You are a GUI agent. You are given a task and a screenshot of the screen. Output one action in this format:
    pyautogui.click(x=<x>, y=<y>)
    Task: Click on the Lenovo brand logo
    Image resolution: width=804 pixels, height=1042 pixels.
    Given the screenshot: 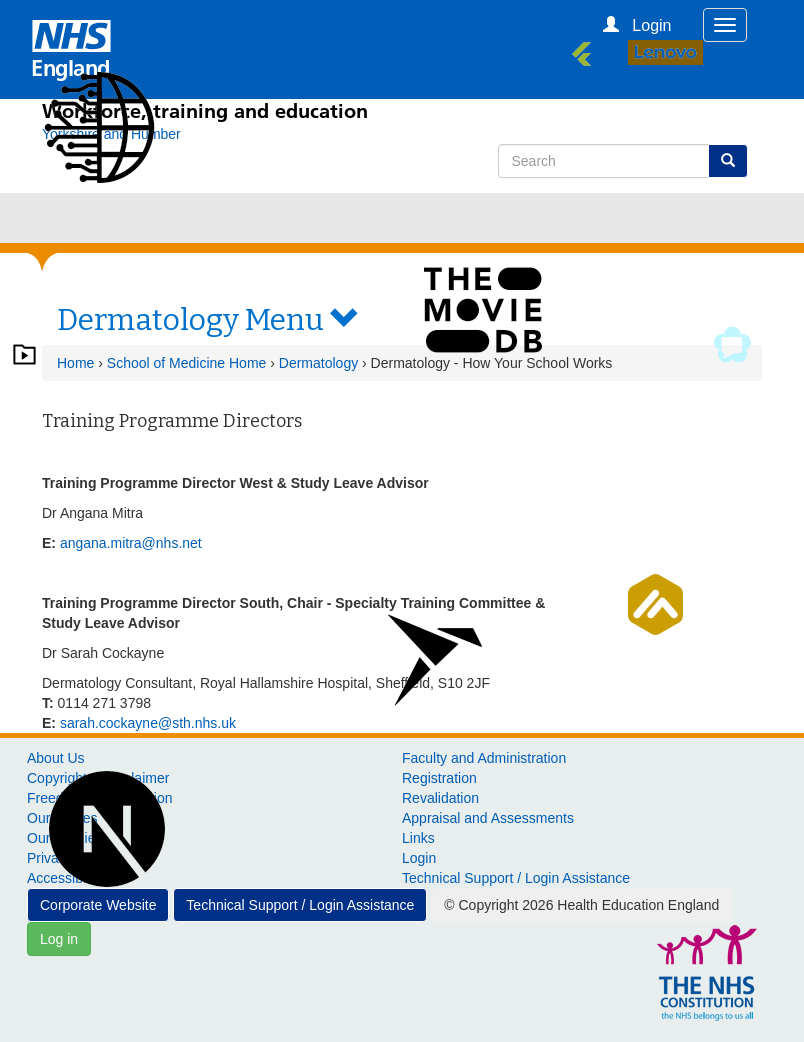 What is the action you would take?
    pyautogui.click(x=665, y=52)
    